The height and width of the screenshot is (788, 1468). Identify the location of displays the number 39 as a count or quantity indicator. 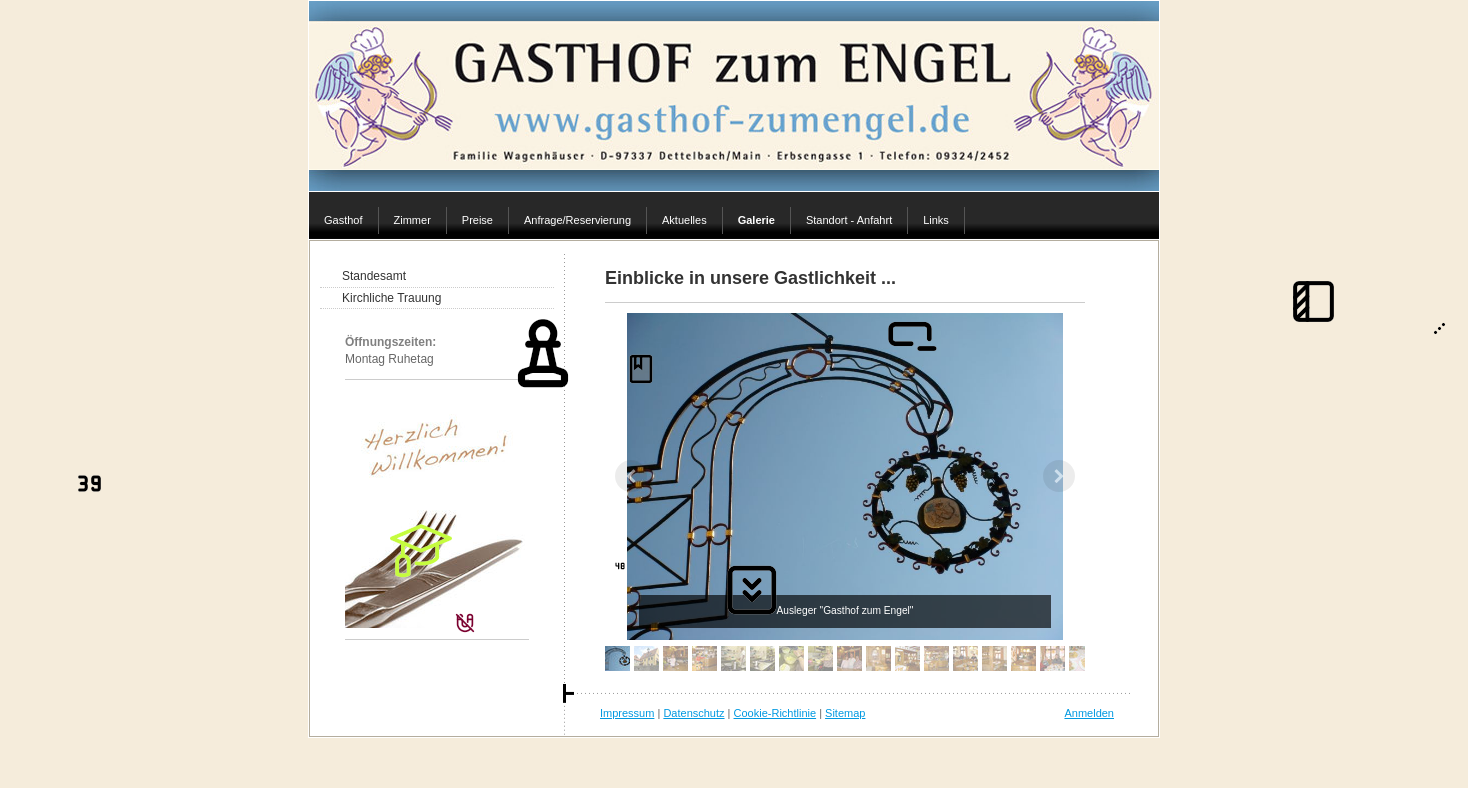
(89, 483).